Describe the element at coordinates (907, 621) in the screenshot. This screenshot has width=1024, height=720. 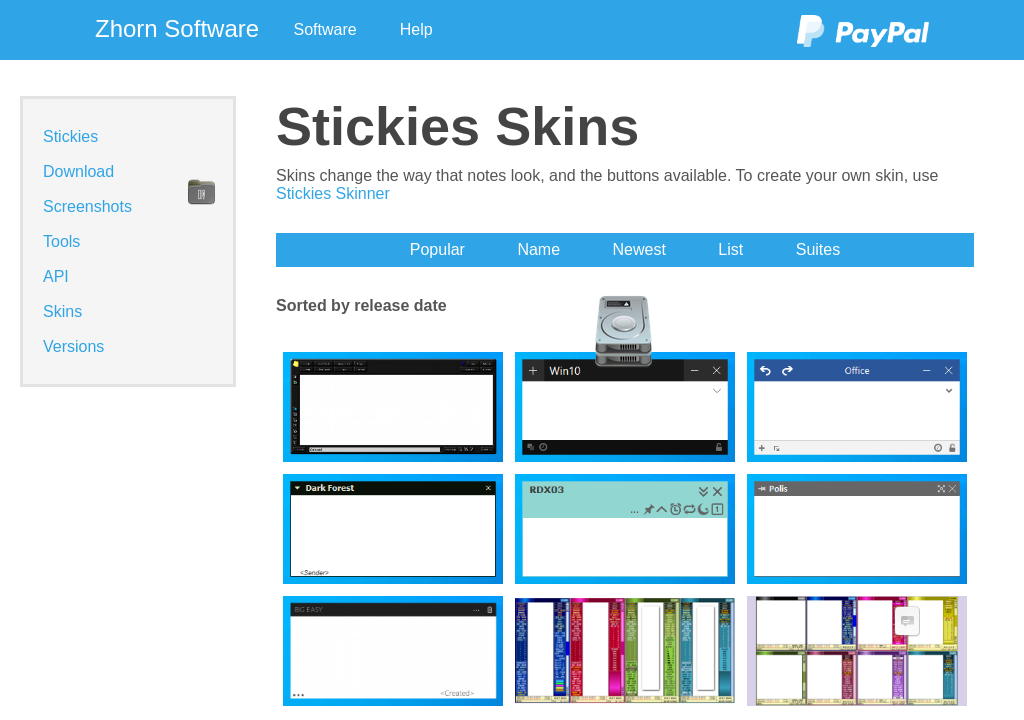
I see `a SAMI subtitle or caption file` at that location.